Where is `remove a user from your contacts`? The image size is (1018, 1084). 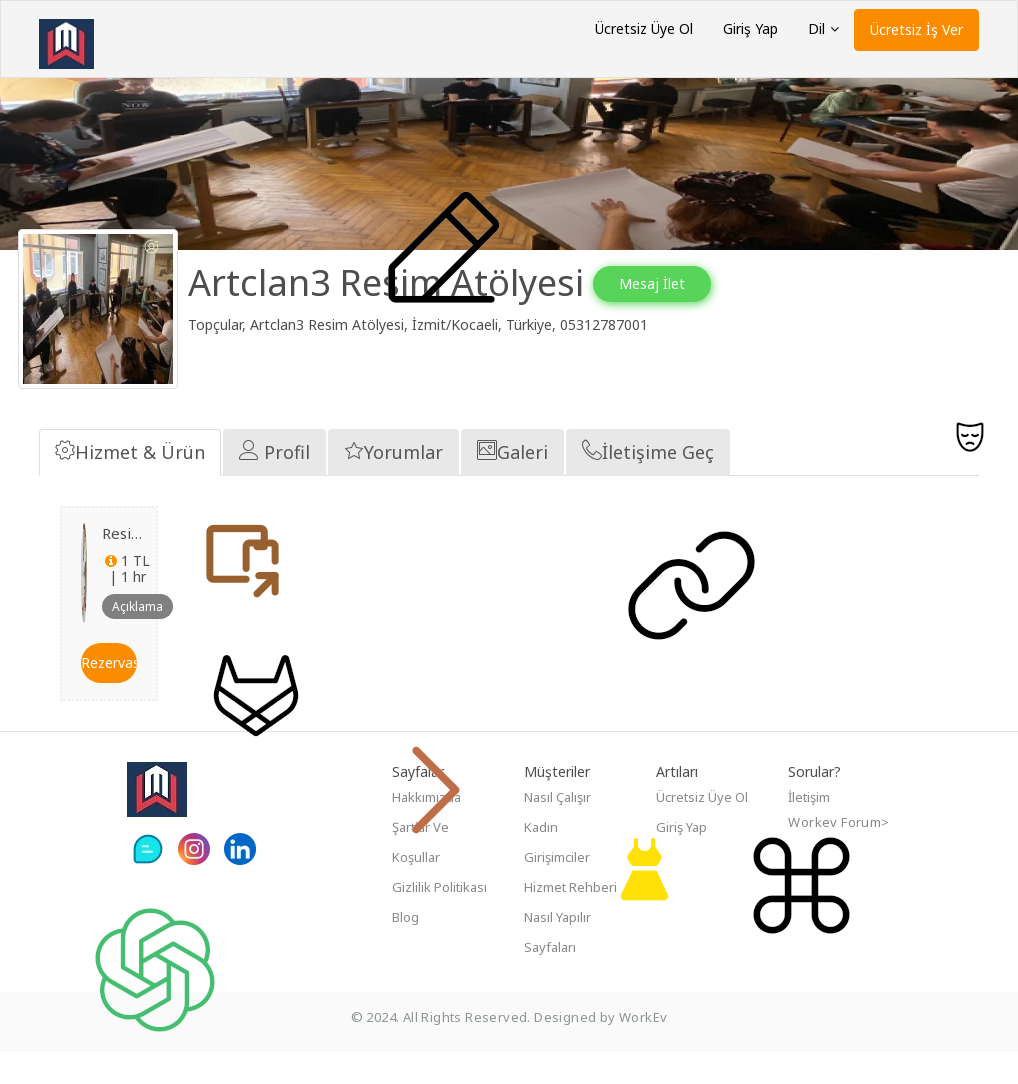 remove a user from your contacts is located at coordinates (151, 246).